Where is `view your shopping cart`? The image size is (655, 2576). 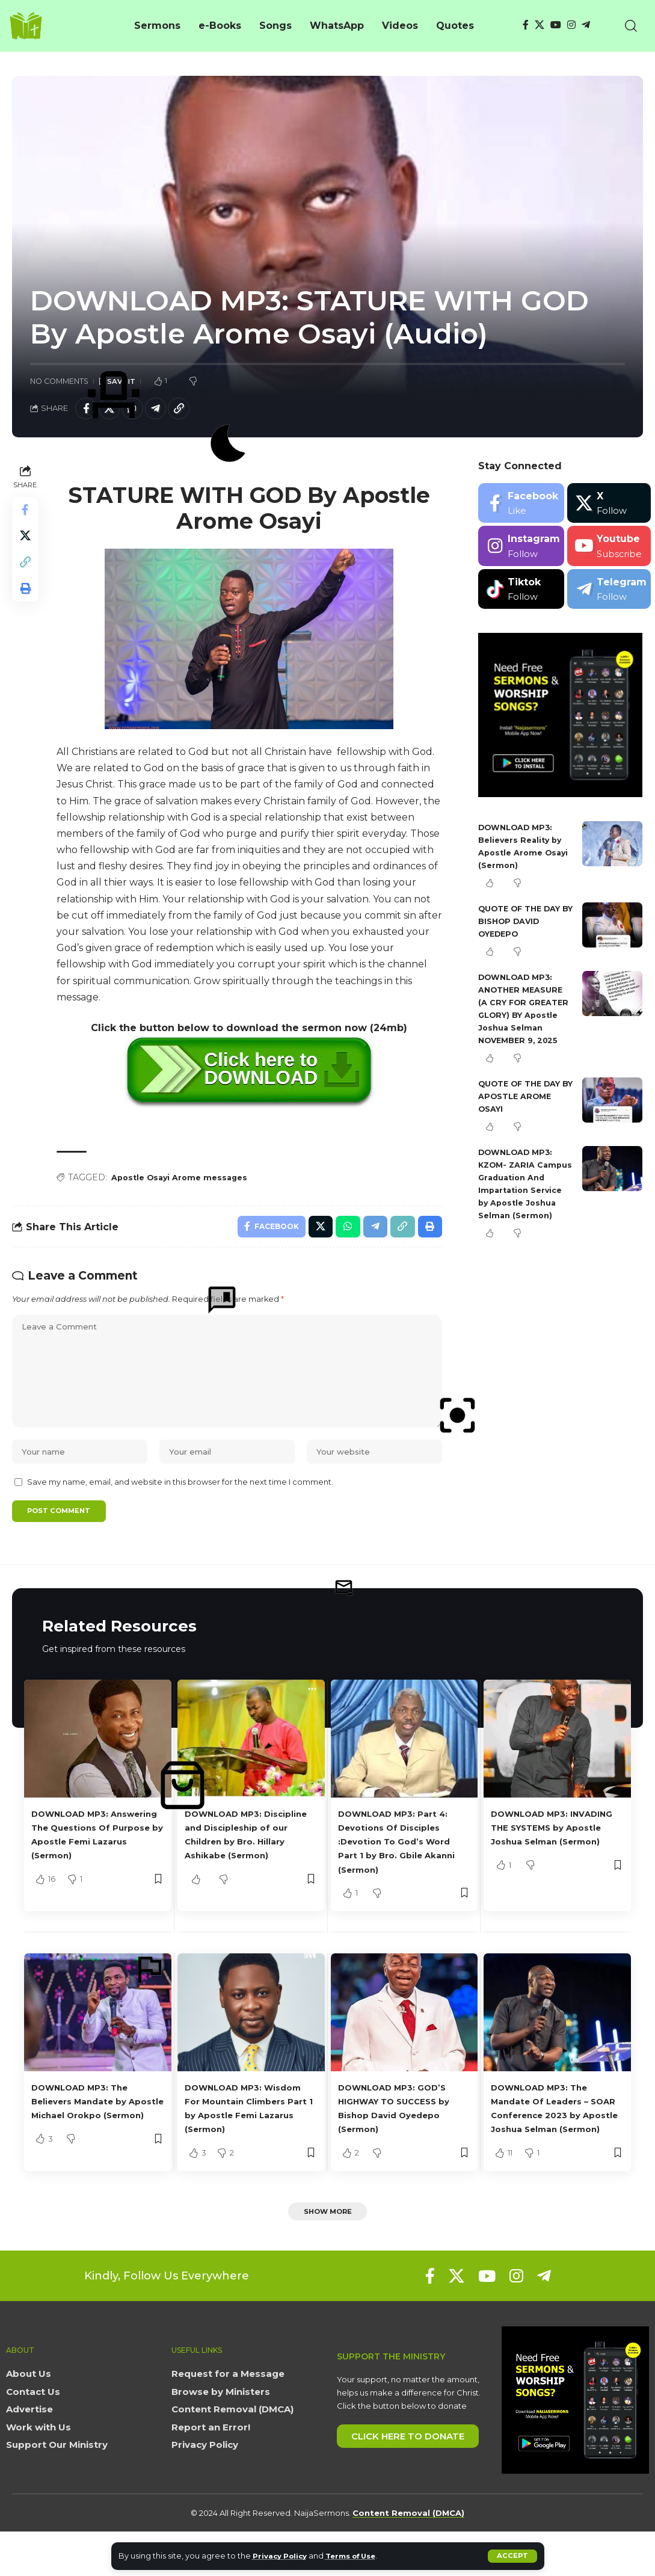
view your shopping cart is located at coordinates (182, 1785).